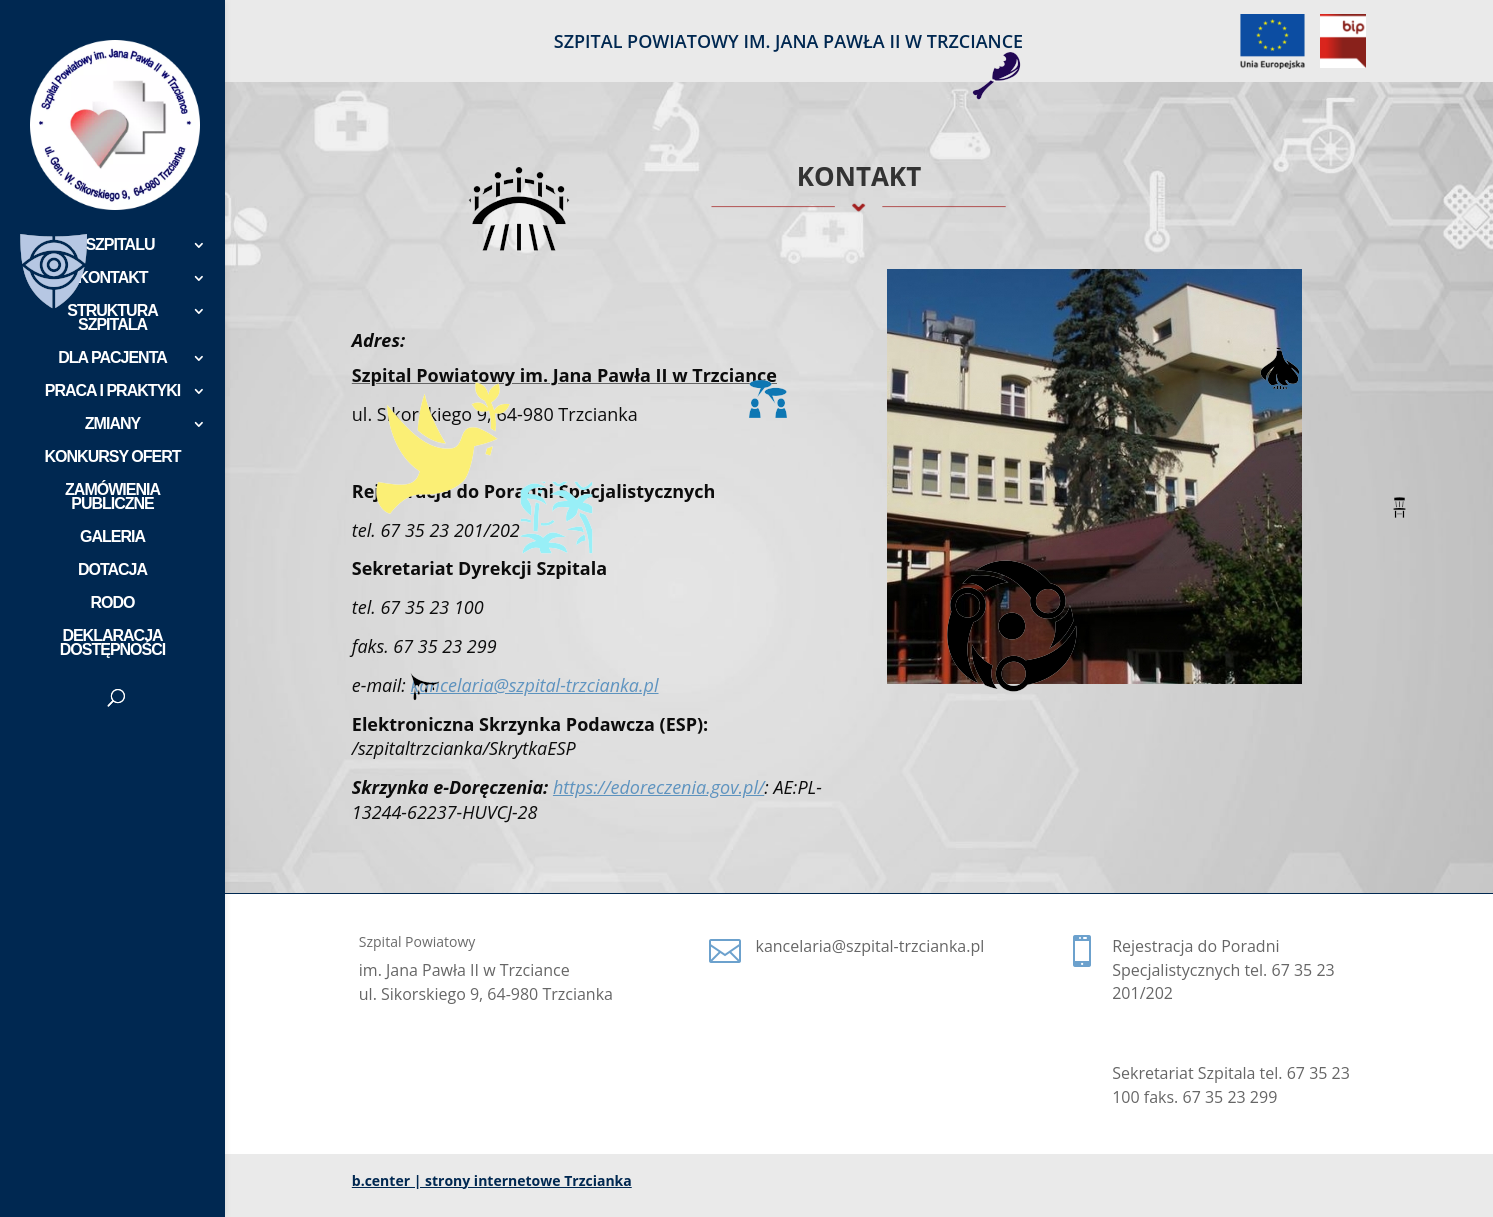  I want to click on select jungle or tropical environment, so click(556, 517).